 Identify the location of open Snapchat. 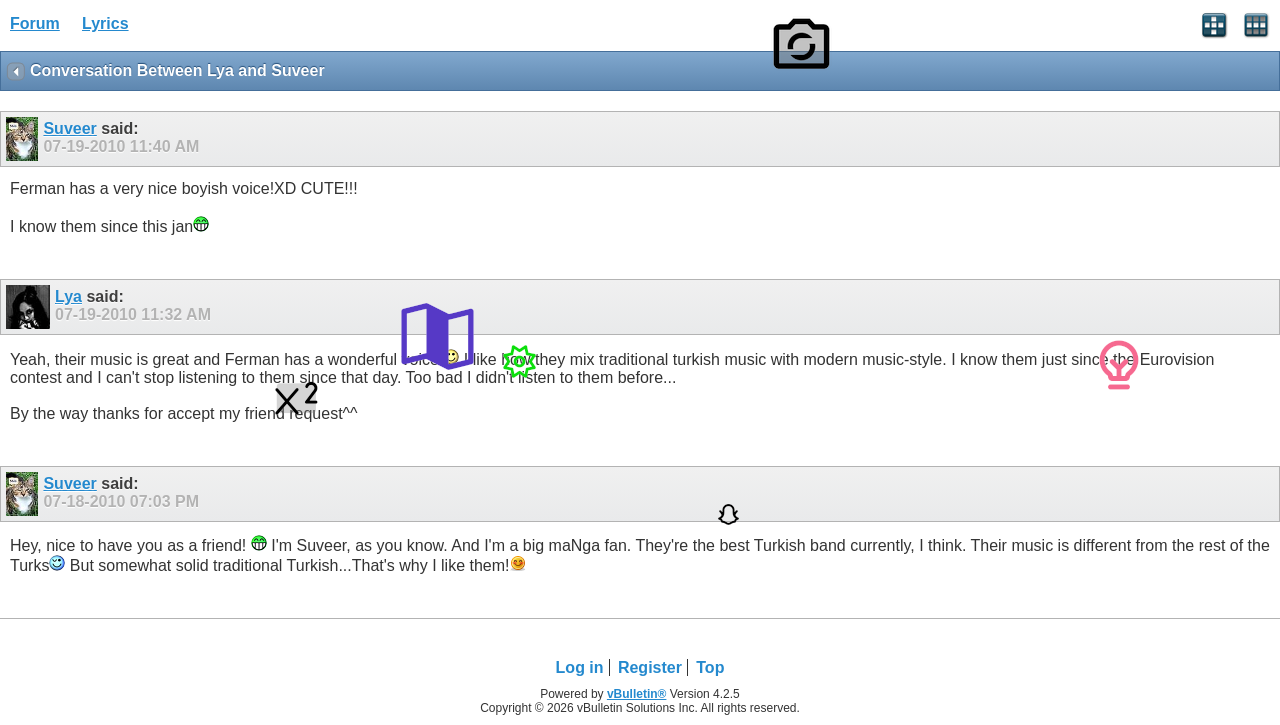
(728, 514).